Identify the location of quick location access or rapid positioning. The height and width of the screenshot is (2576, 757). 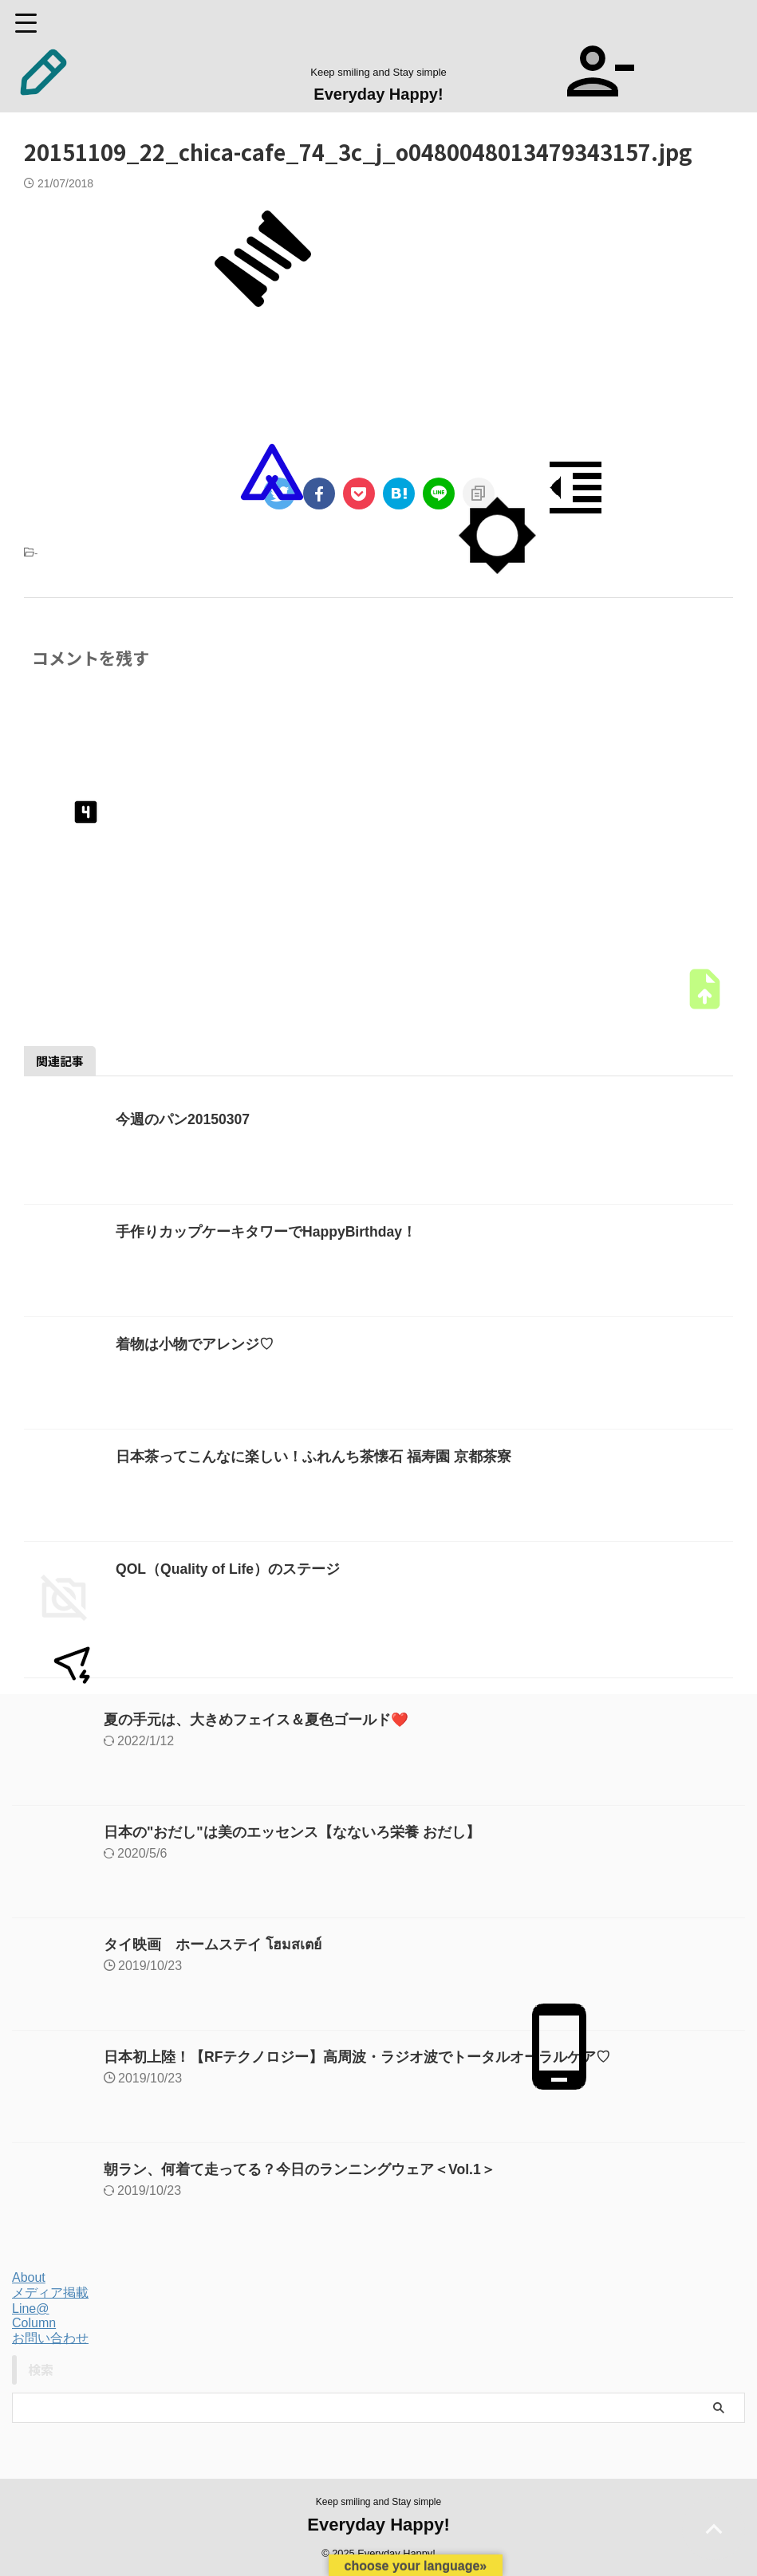
(72, 1664).